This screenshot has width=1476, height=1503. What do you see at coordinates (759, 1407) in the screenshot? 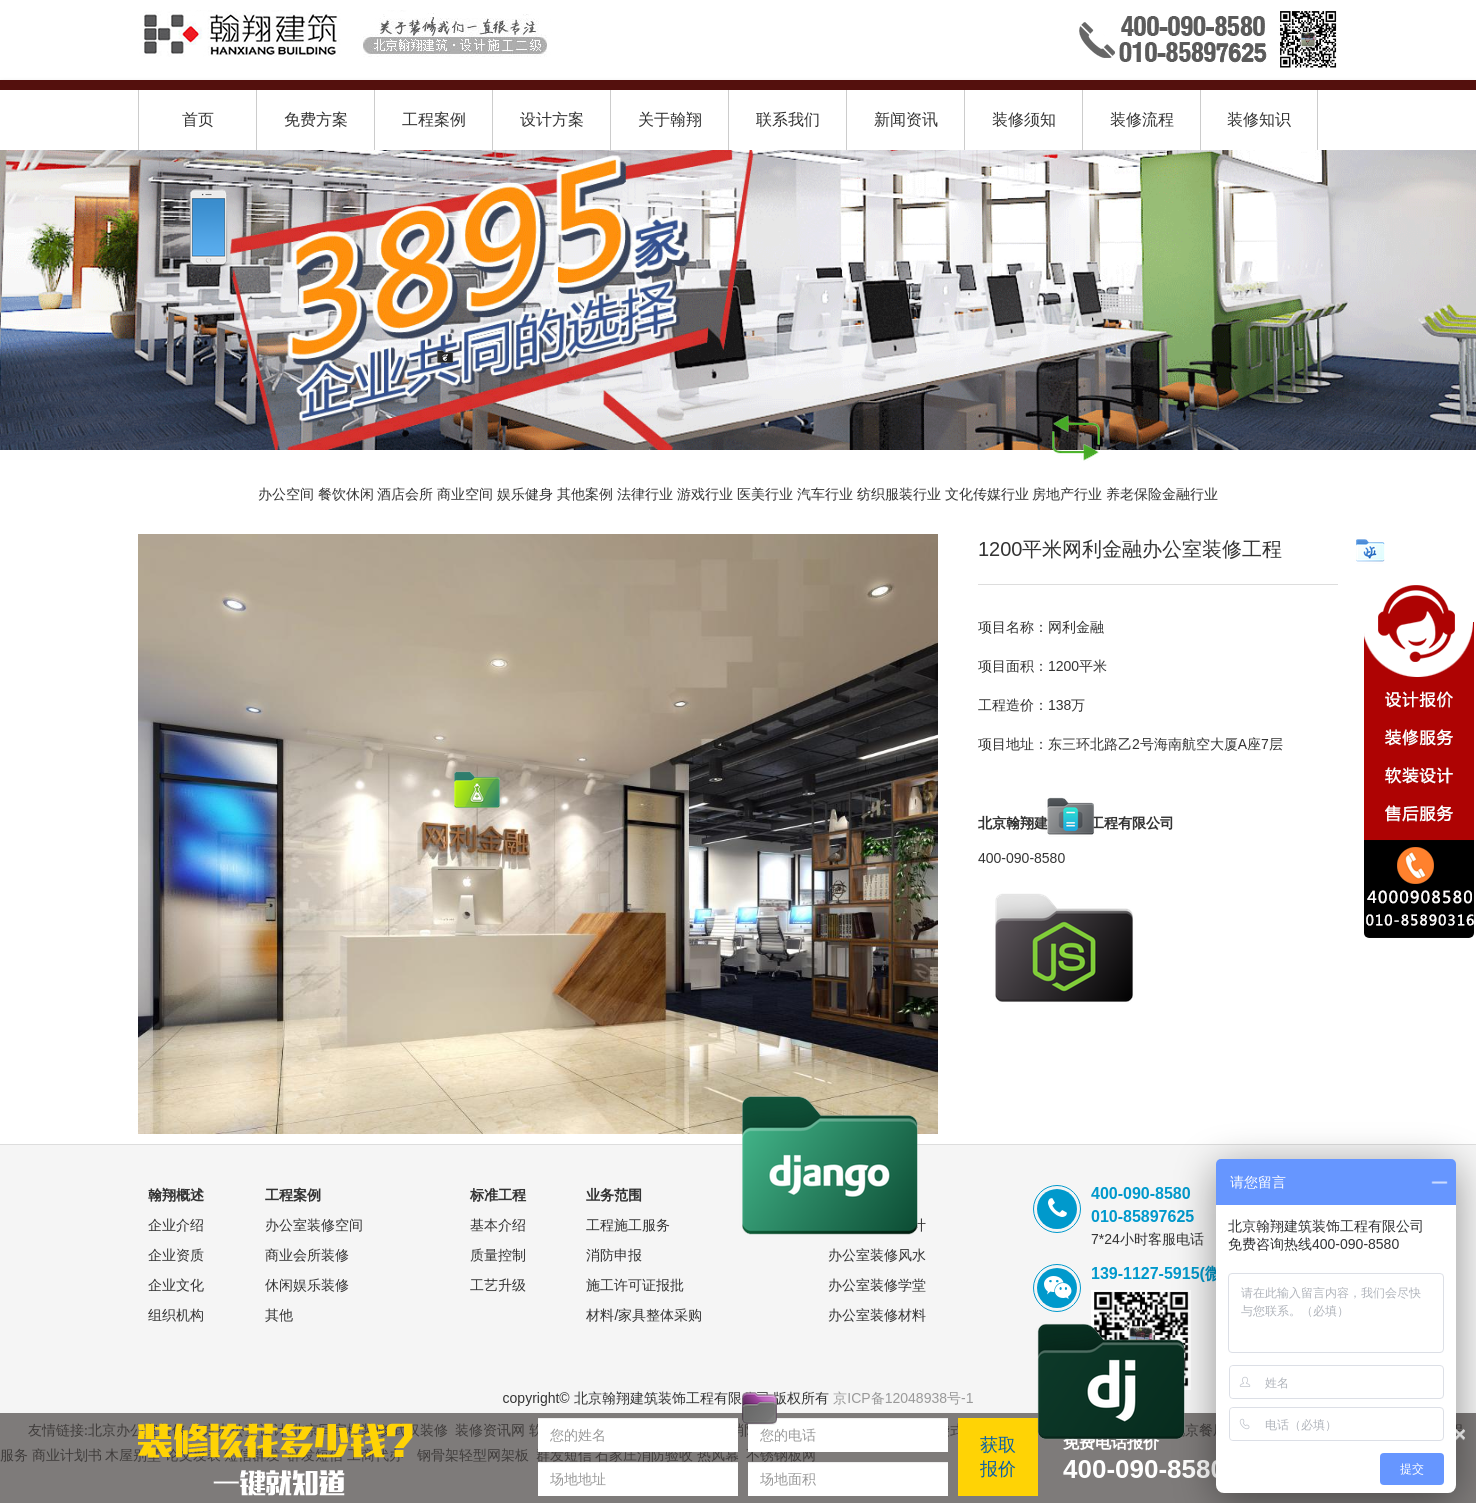
I see `open folder containing files` at bounding box center [759, 1407].